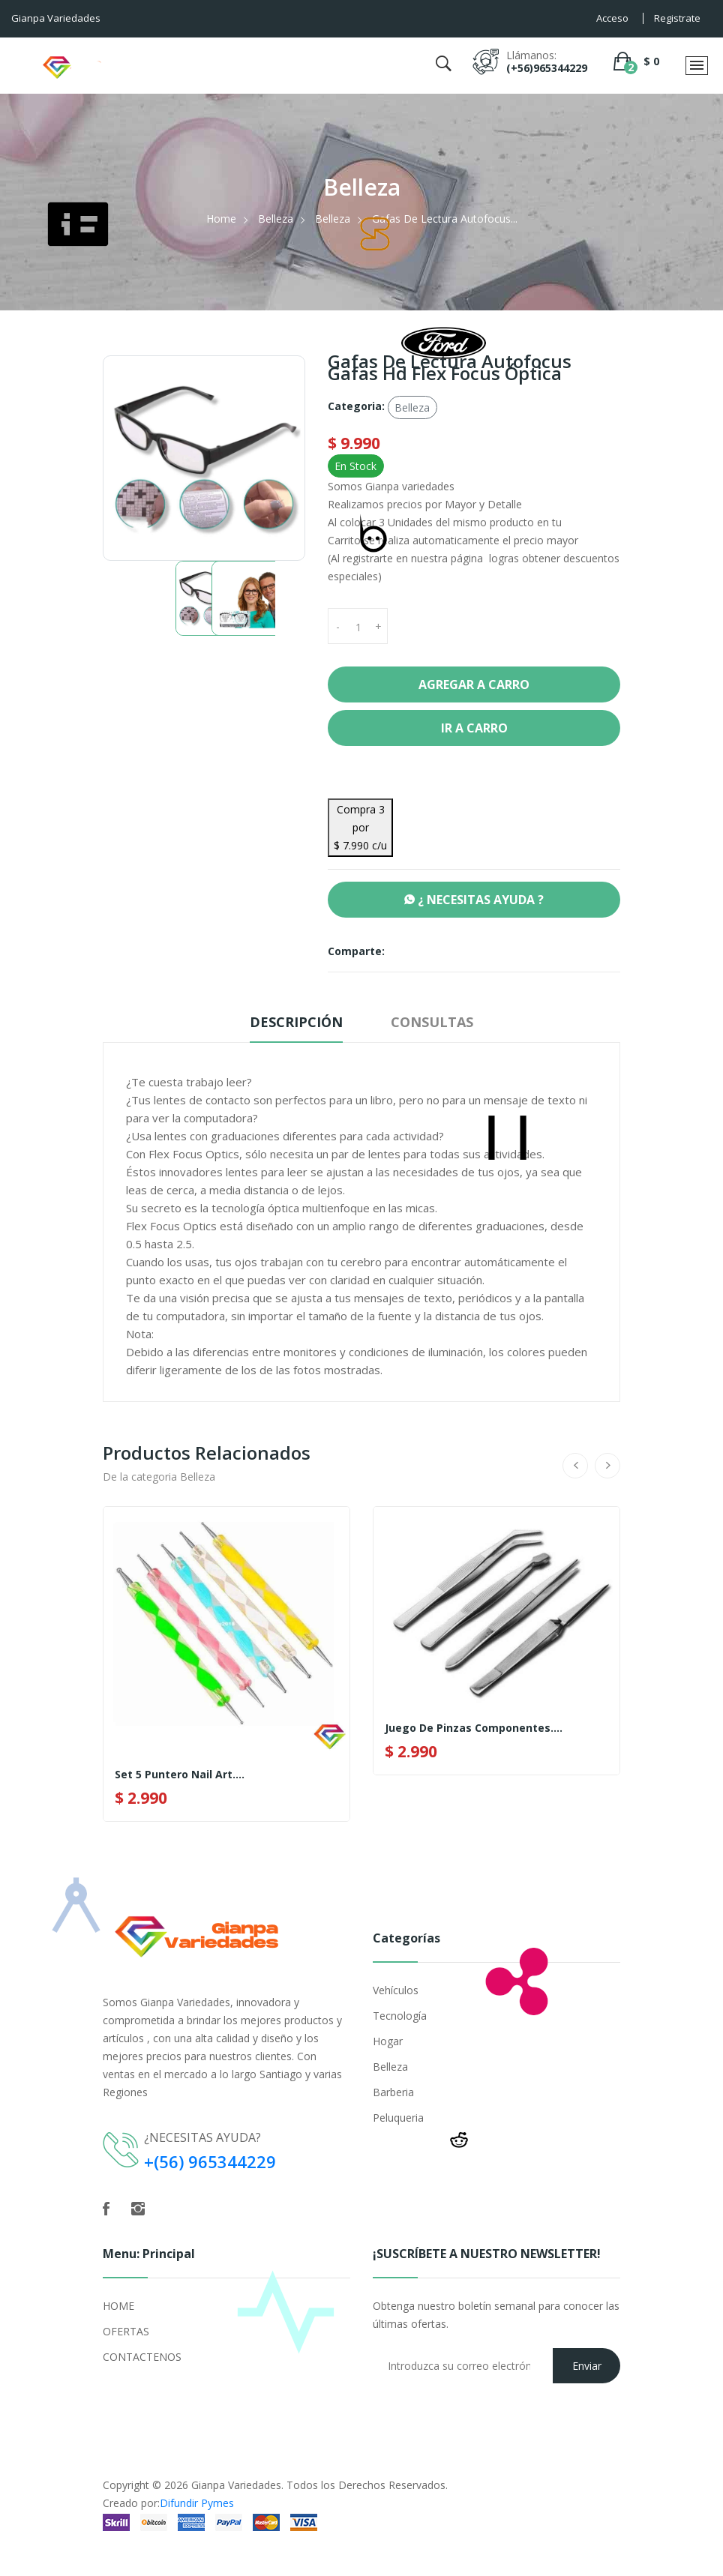 The image size is (723, 2576). Describe the element at coordinates (517, 1981) in the screenshot. I see `Ripple cryptocurrency logo` at that location.